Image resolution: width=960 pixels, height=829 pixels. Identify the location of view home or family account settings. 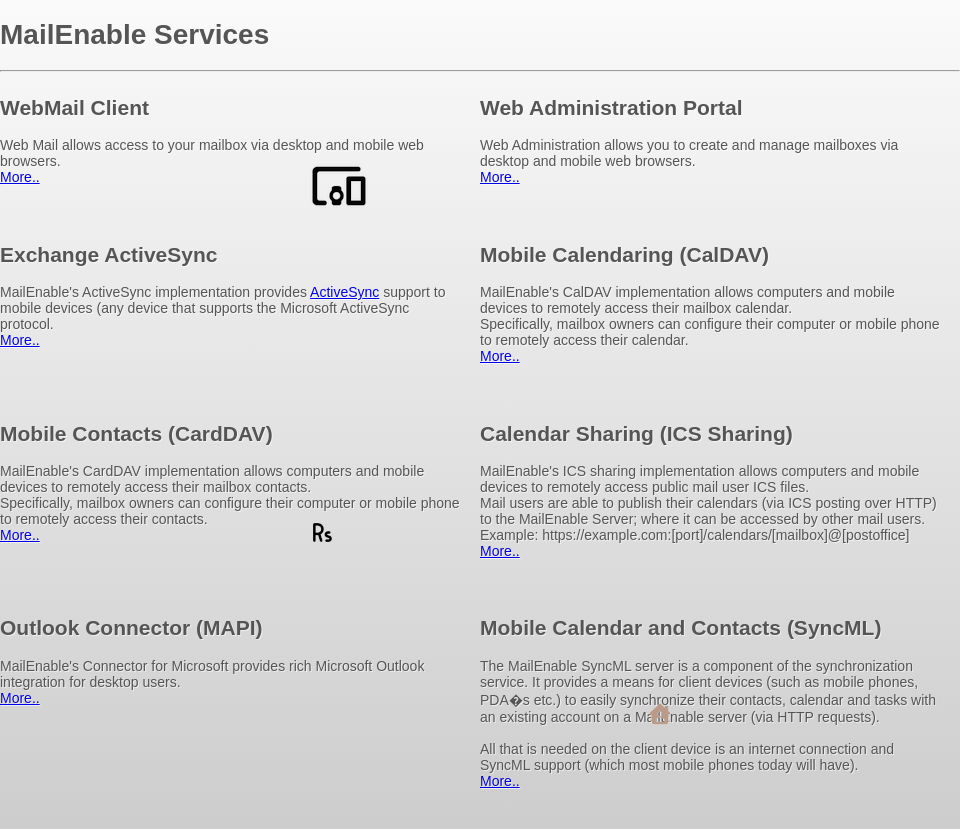
(660, 714).